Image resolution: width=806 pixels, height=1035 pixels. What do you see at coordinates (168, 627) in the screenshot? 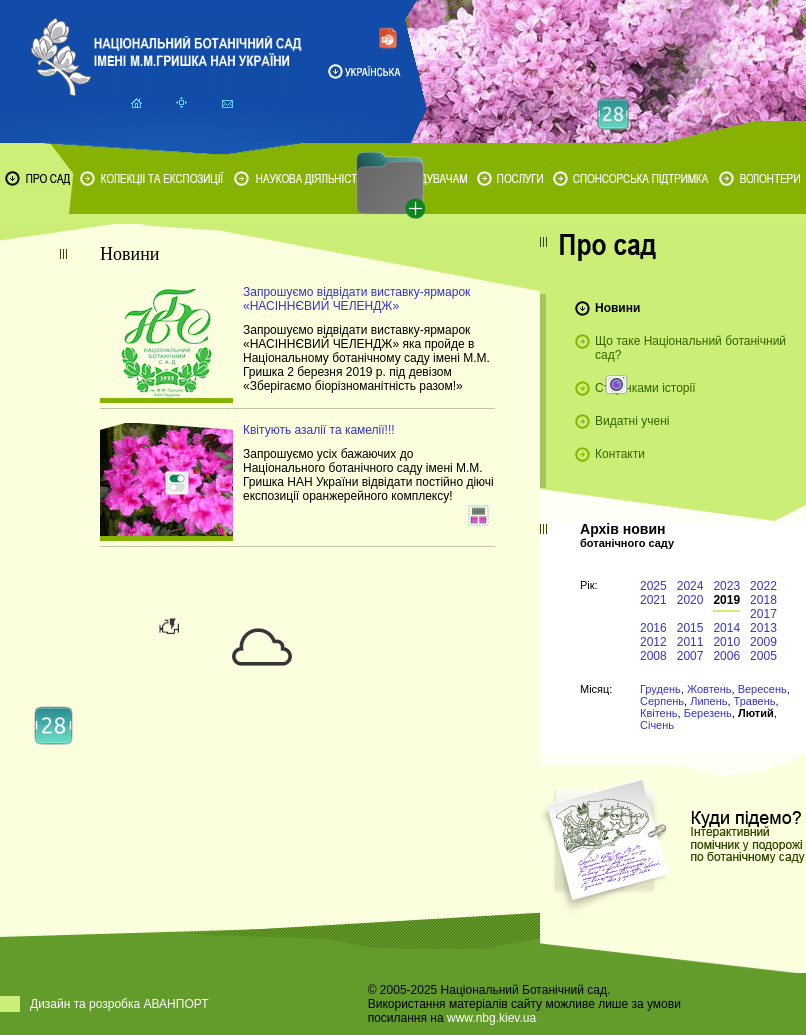
I see `check engine diagnostic alerts` at bounding box center [168, 627].